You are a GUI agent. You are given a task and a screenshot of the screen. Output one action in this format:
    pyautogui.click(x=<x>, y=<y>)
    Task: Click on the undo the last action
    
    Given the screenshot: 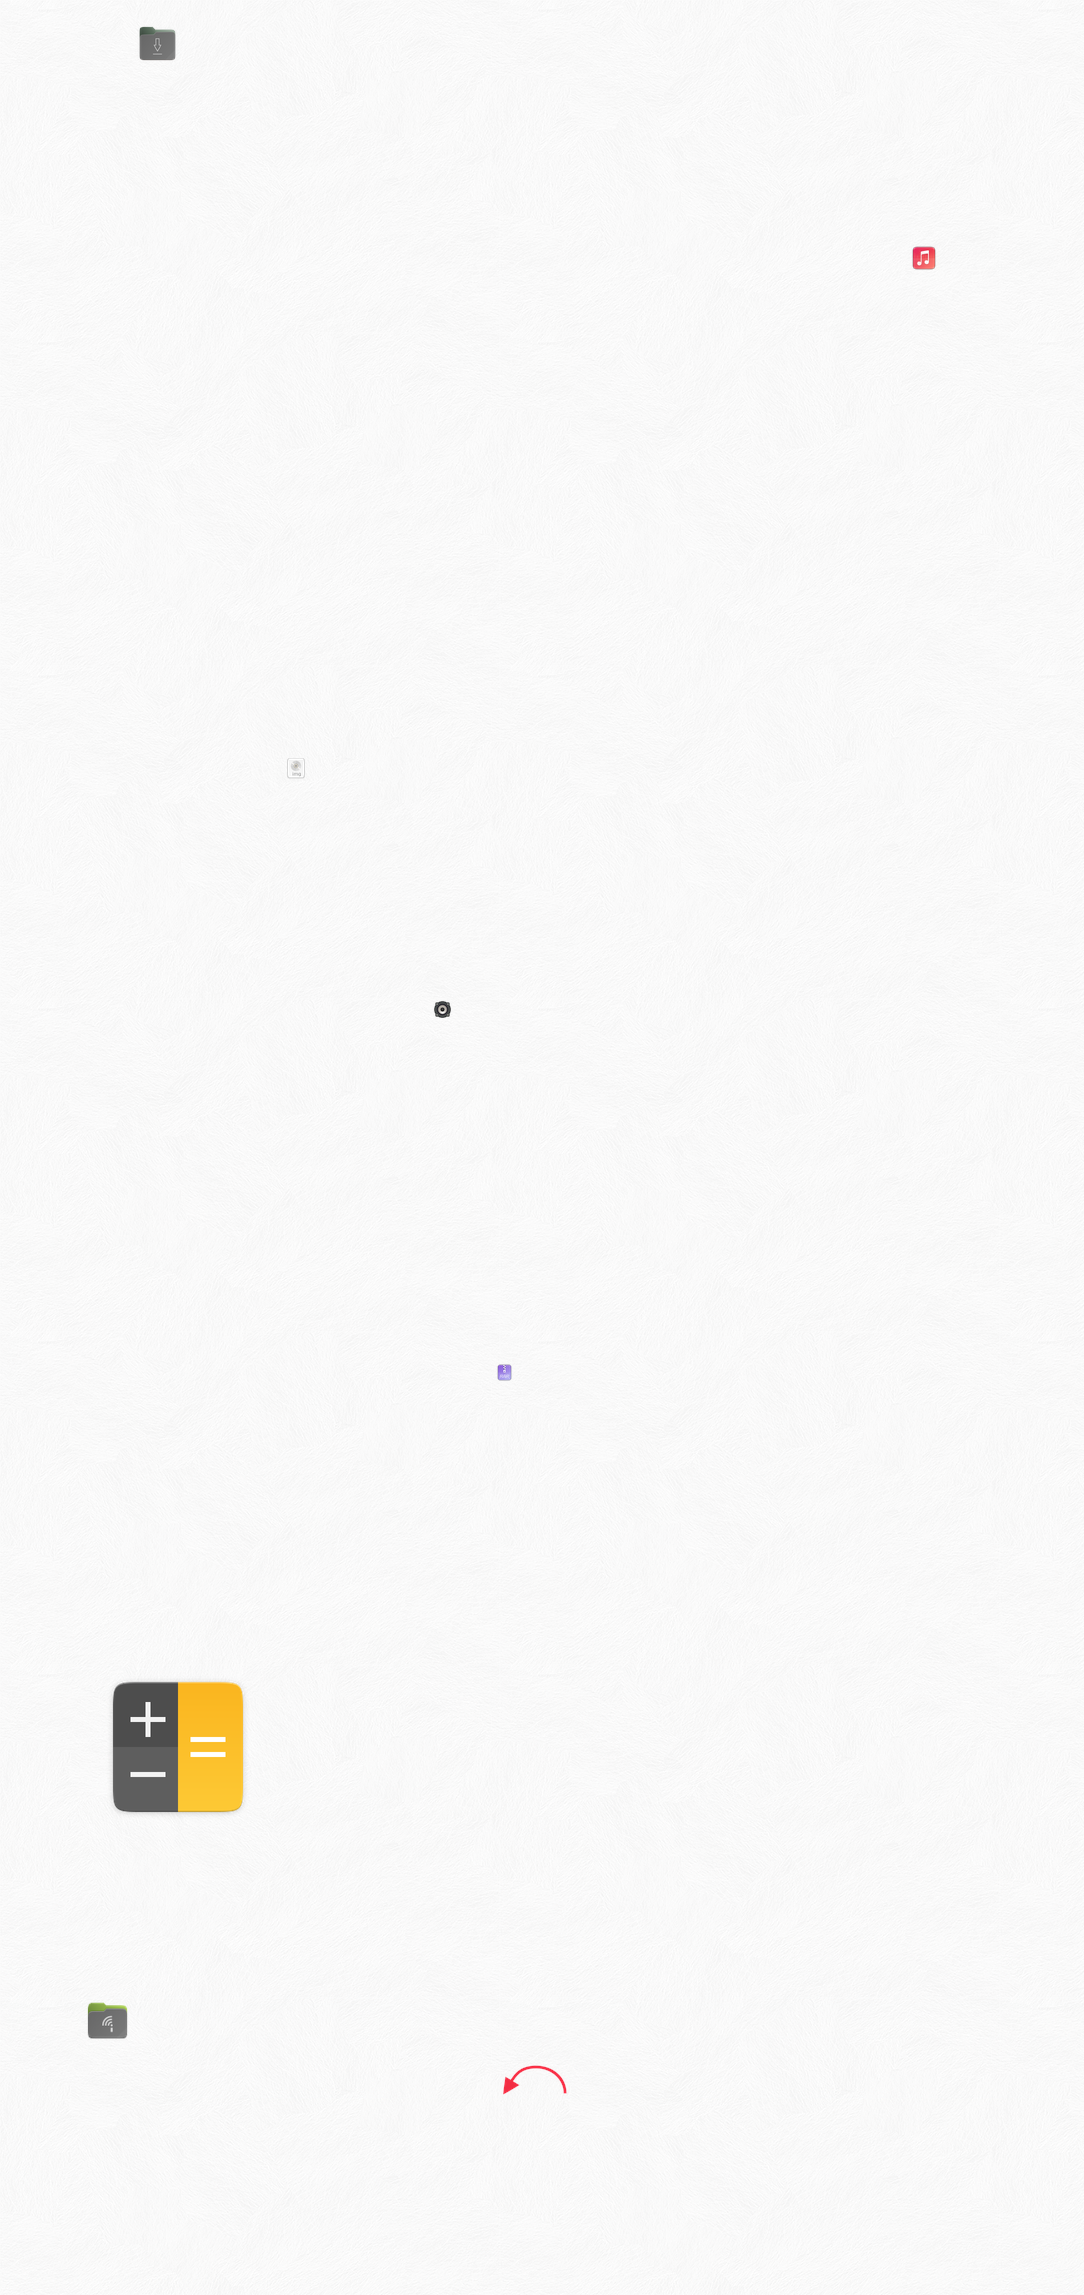 What is the action you would take?
    pyautogui.click(x=534, y=2079)
    